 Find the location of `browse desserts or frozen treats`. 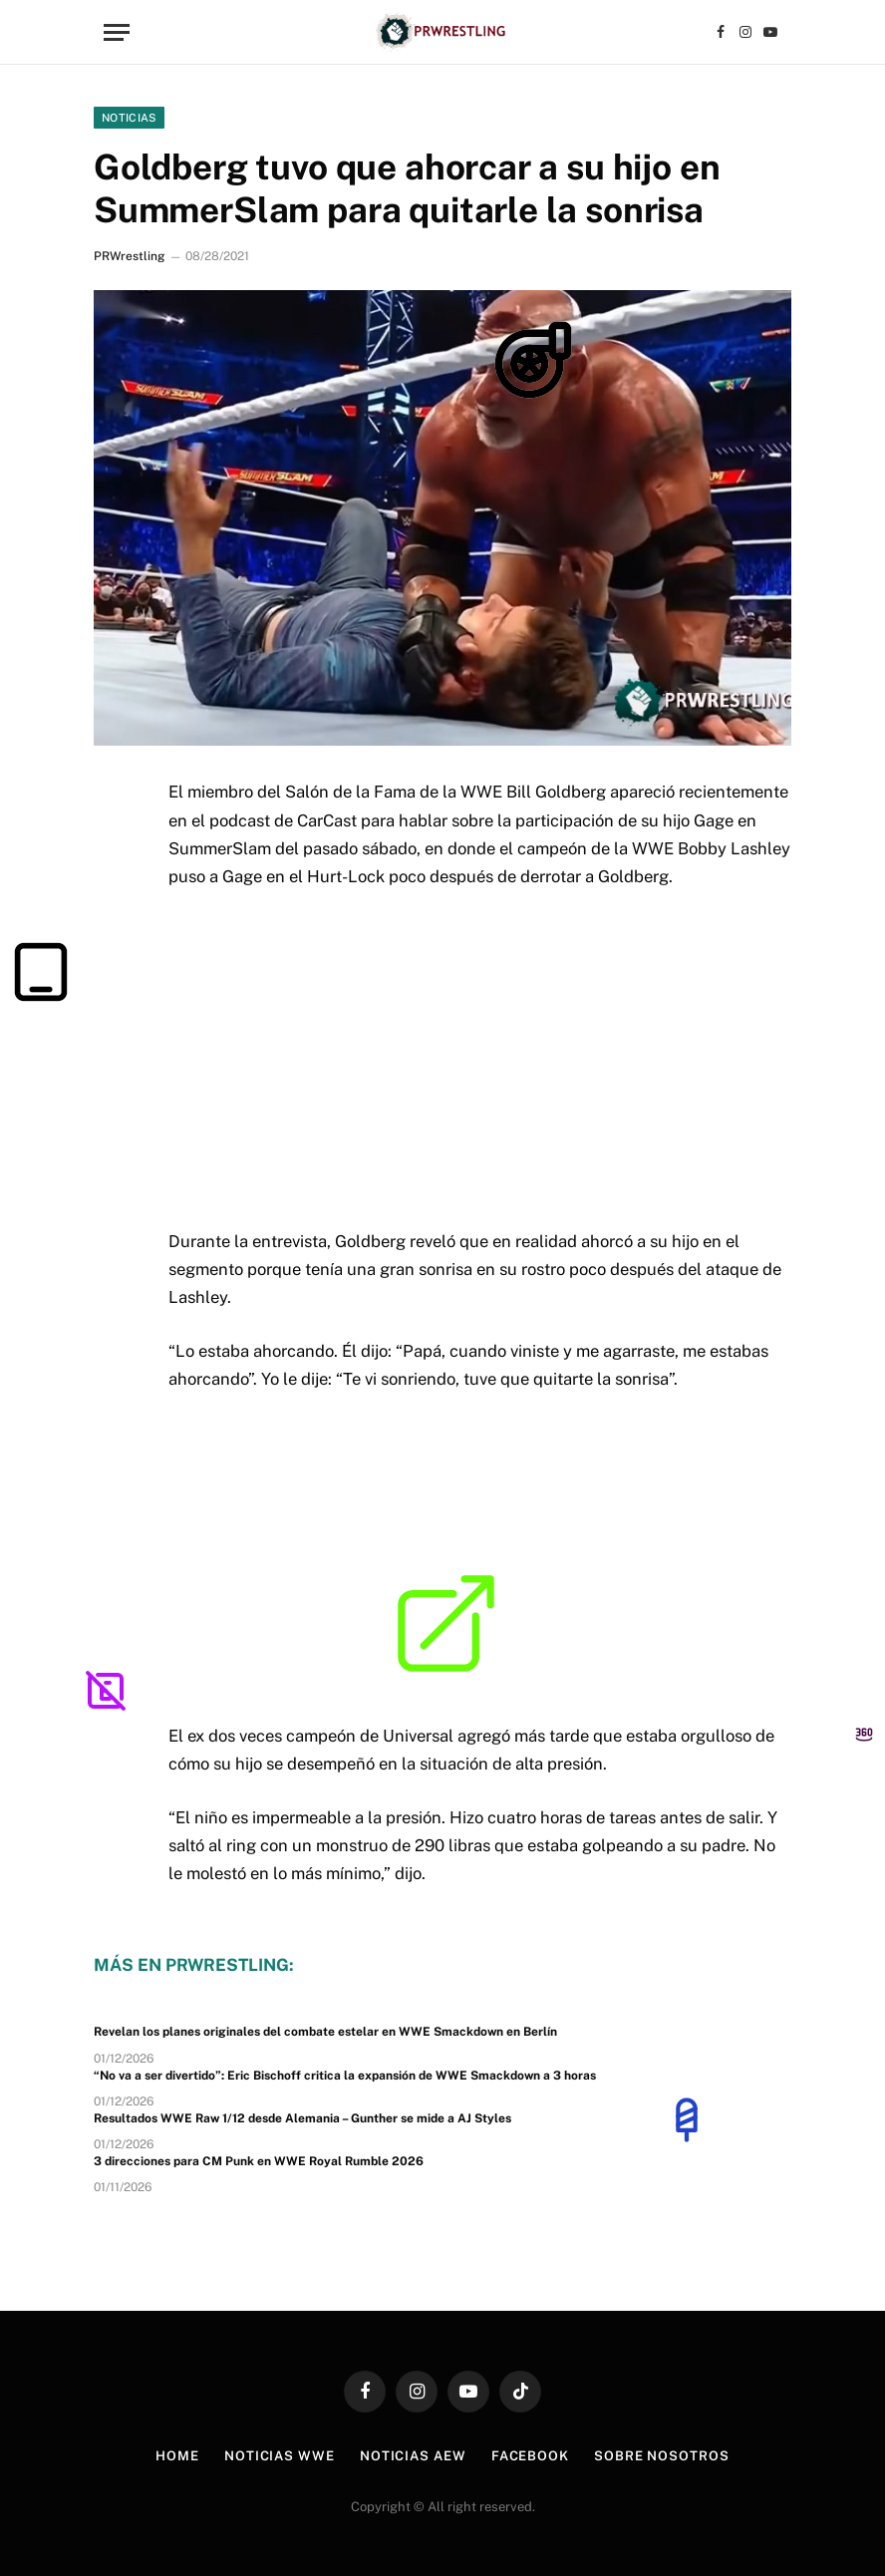

browse desserts or frozen treats is located at coordinates (687, 2119).